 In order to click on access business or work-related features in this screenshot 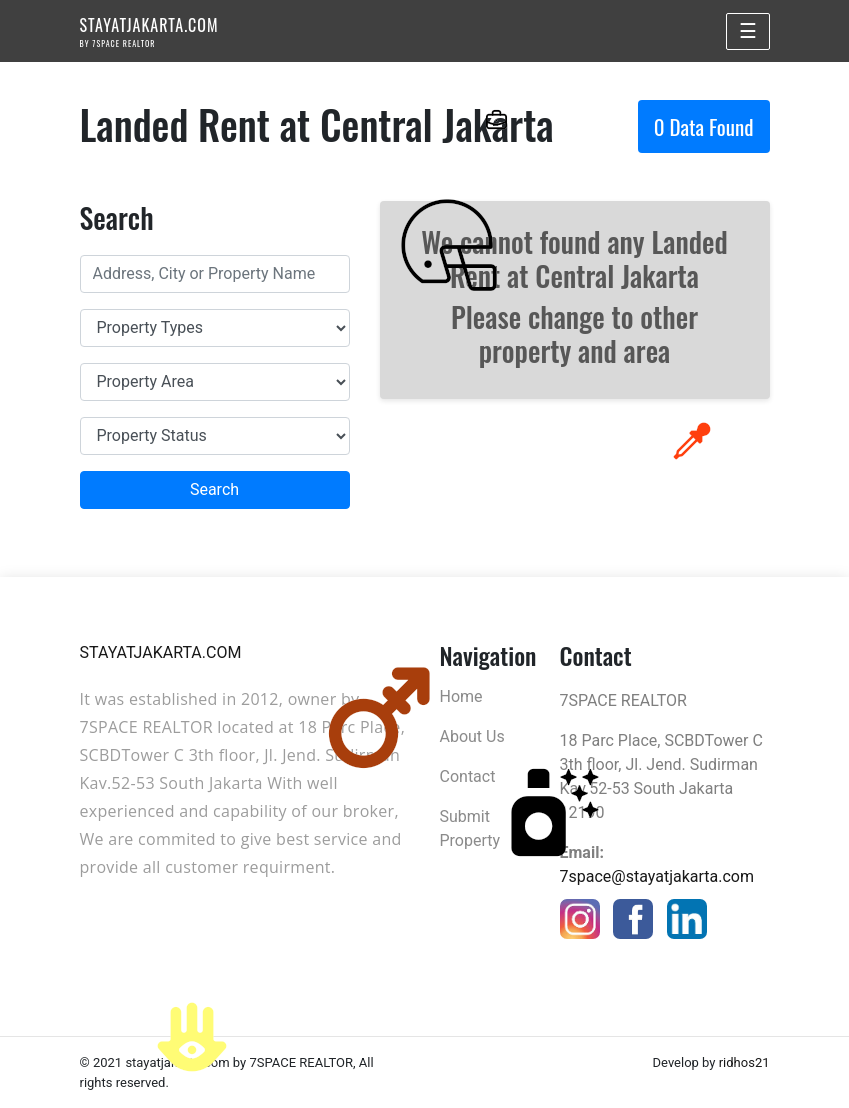, I will do `click(496, 120)`.